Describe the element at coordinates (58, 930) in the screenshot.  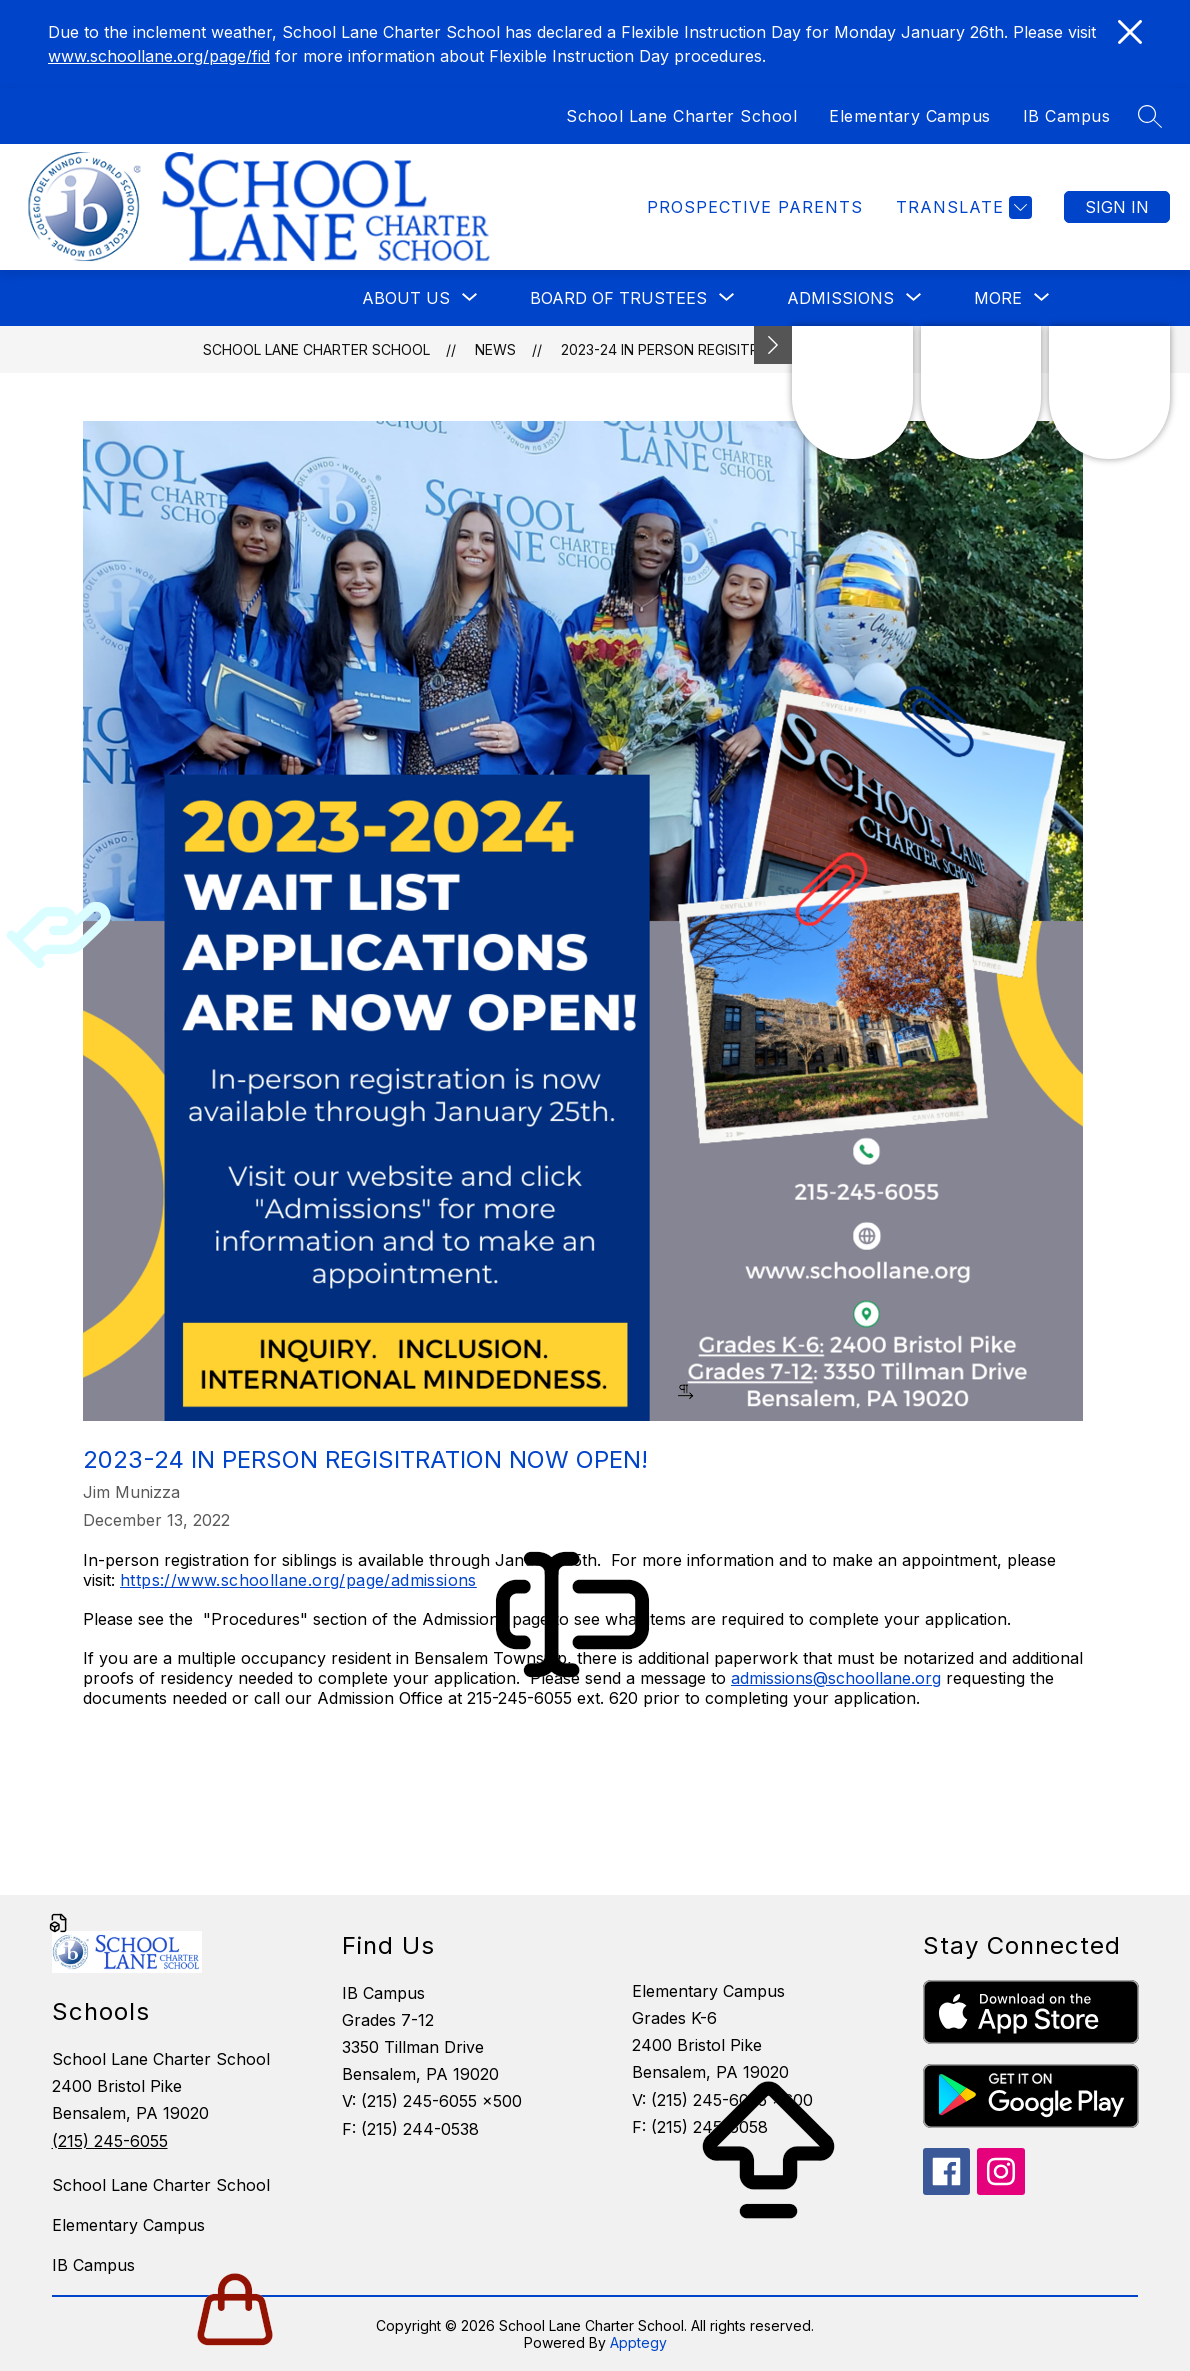
I see `access help or support options` at that location.